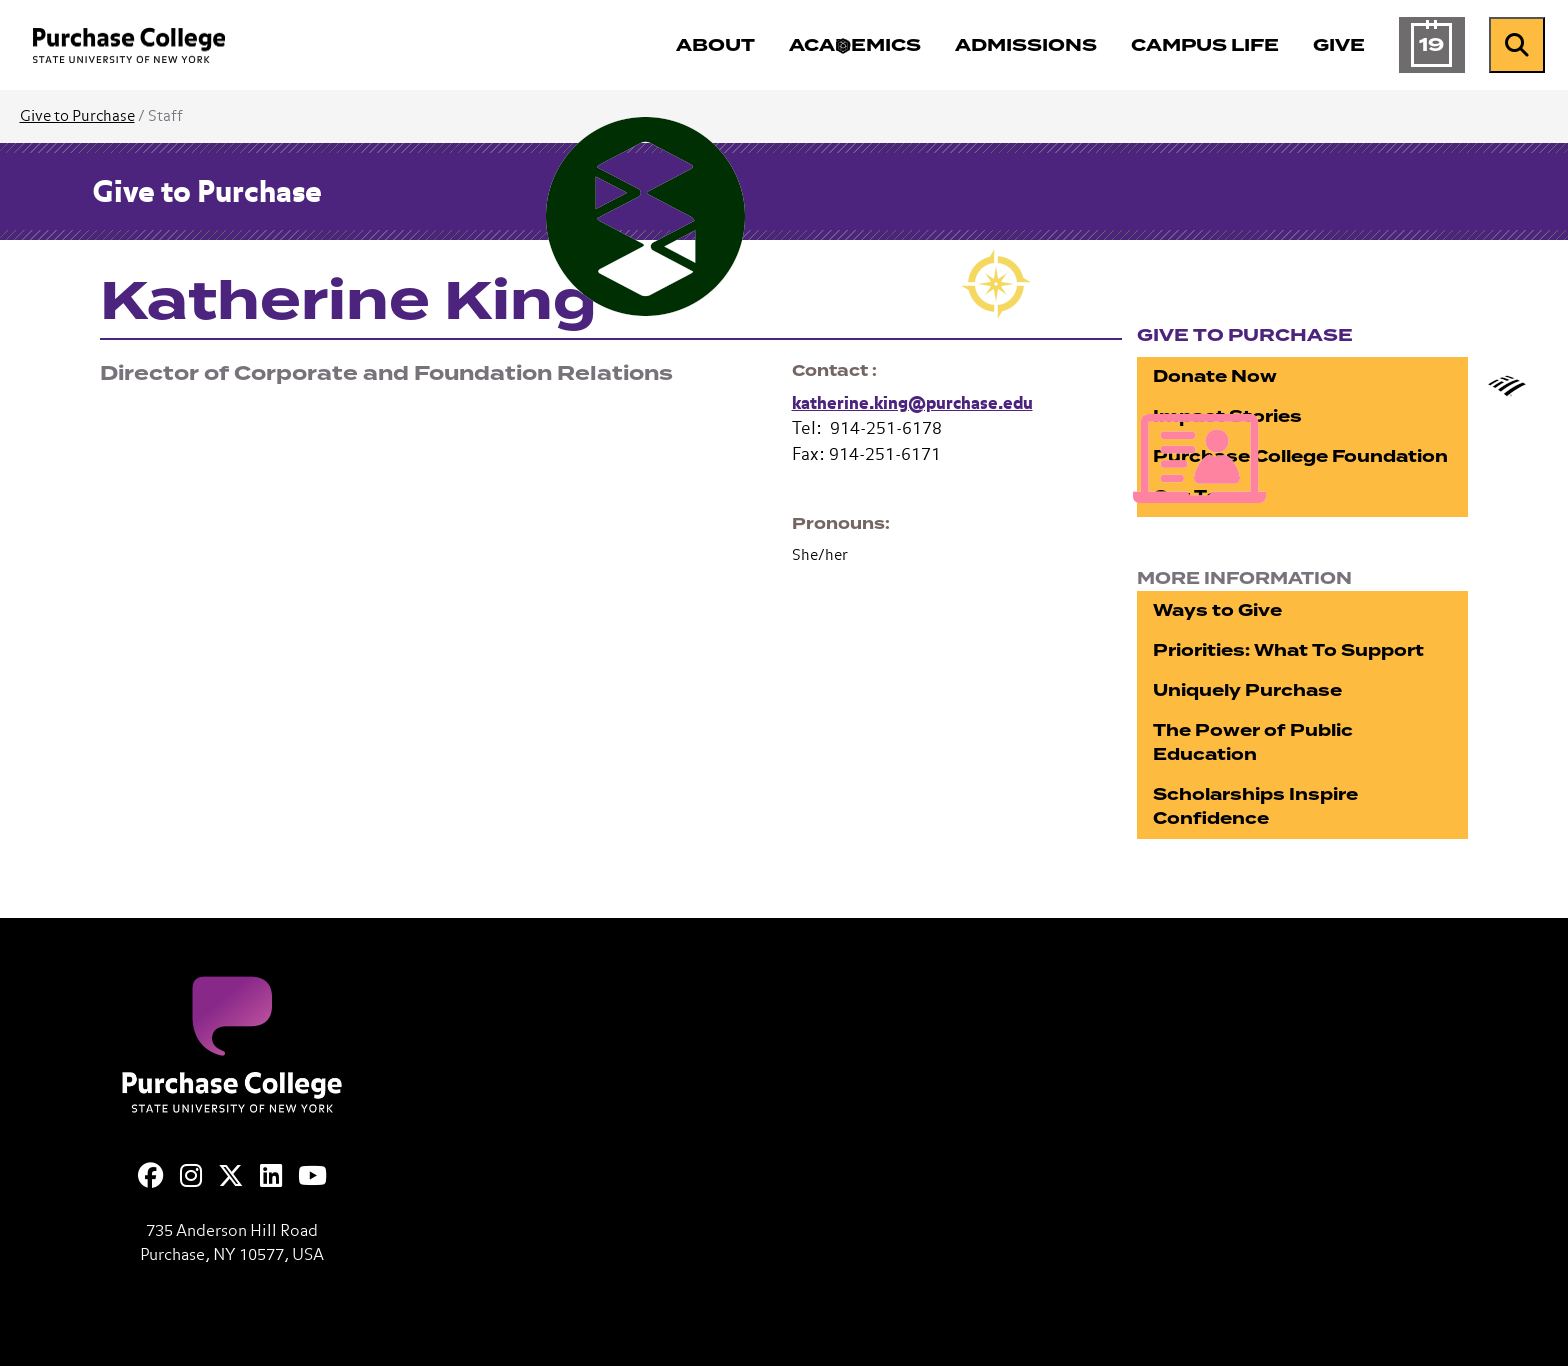 This screenshot has width=1568, height=1366. I want to click on open scrapbox app, so click(645, 216).